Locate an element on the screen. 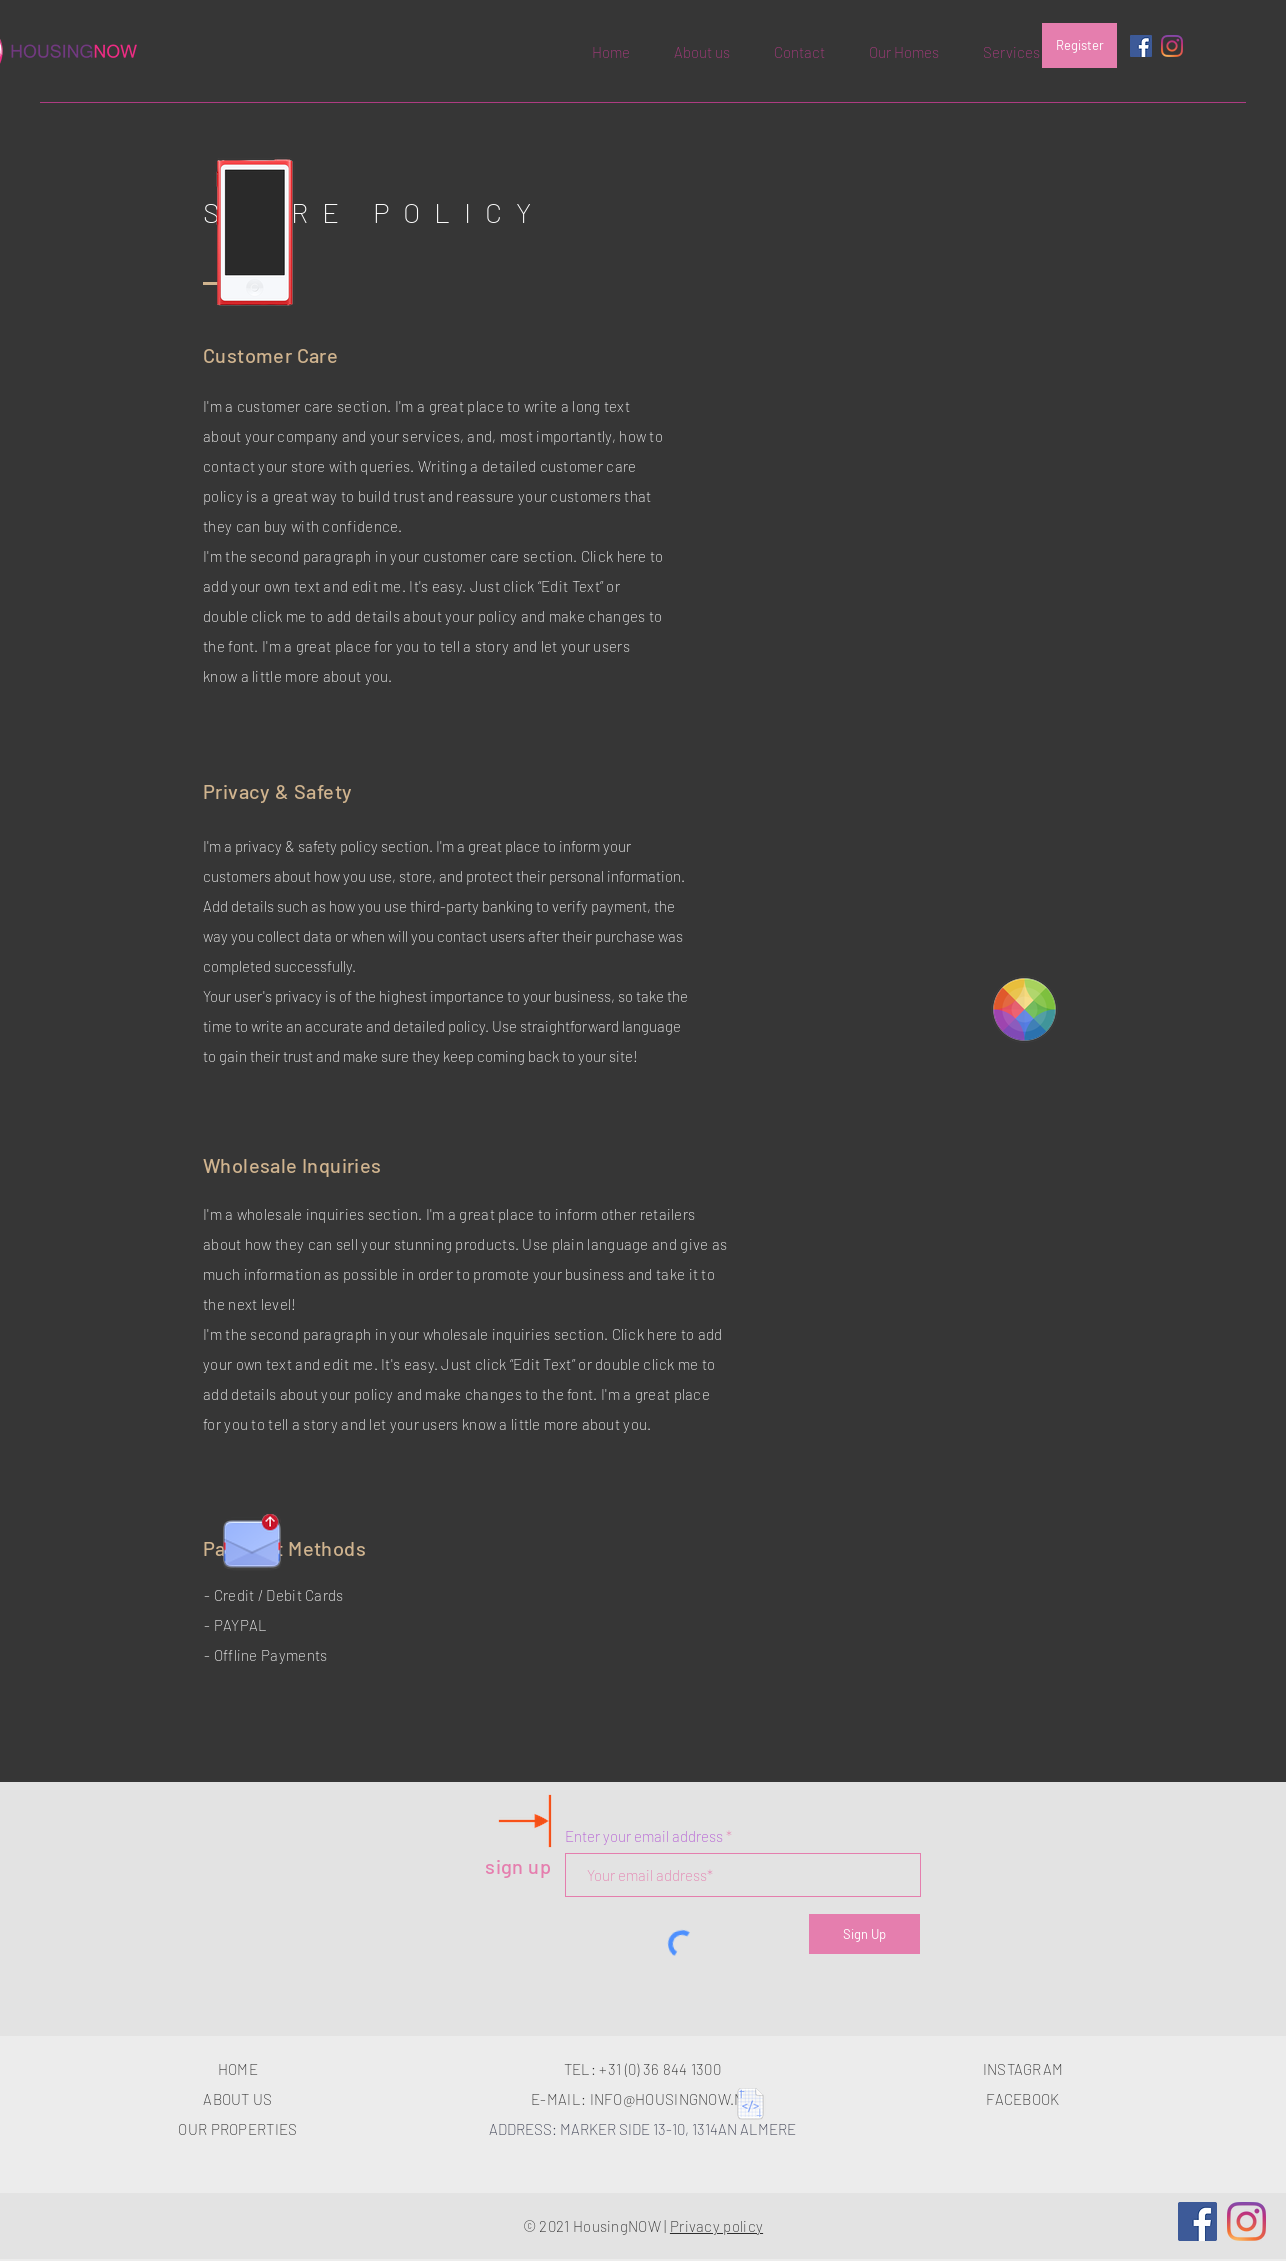 The image size is (1286, 2261). an html template file is located at coordinates (750, 2103).